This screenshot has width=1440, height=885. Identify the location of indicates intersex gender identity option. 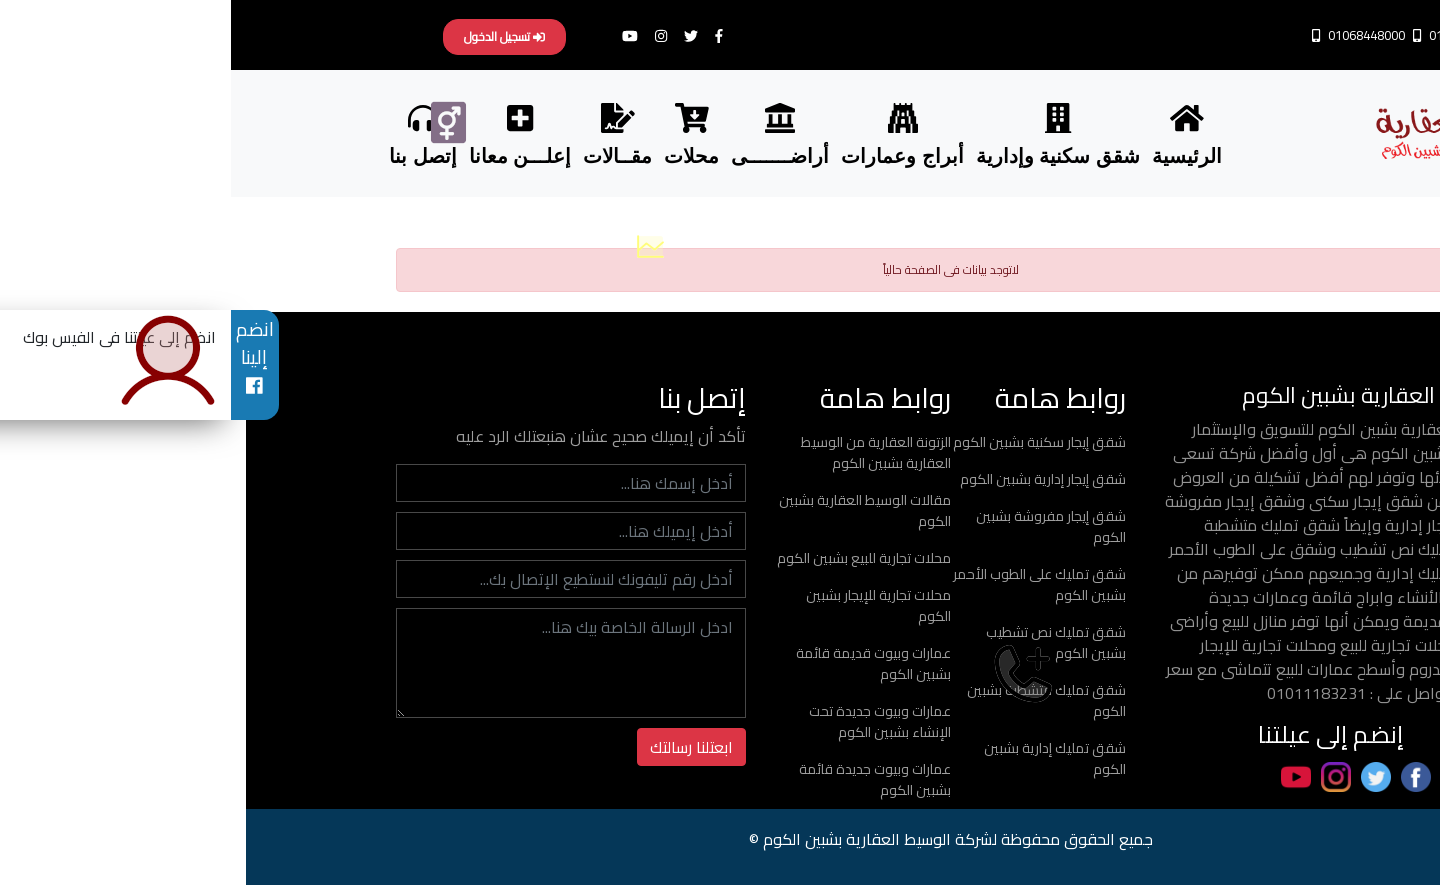
(448, 122).